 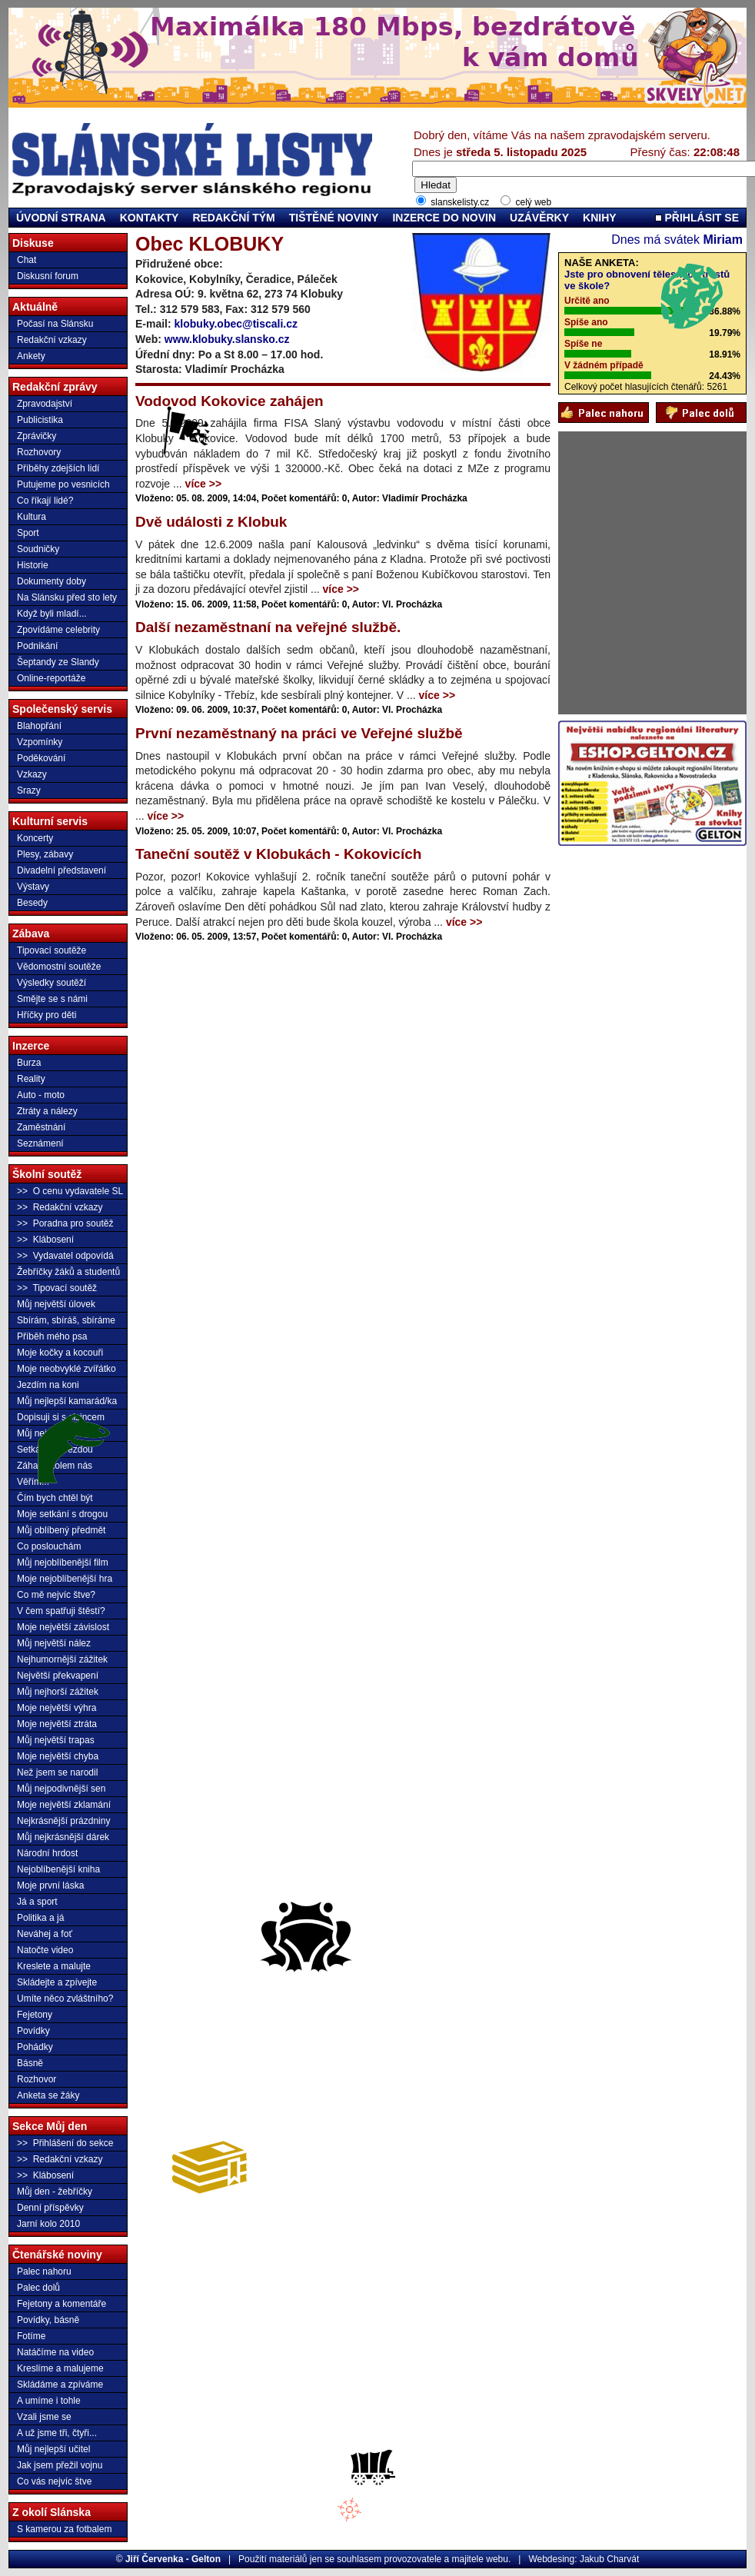 I want to click on access western or frontier-themed game content, so click(x=373, y=2463).